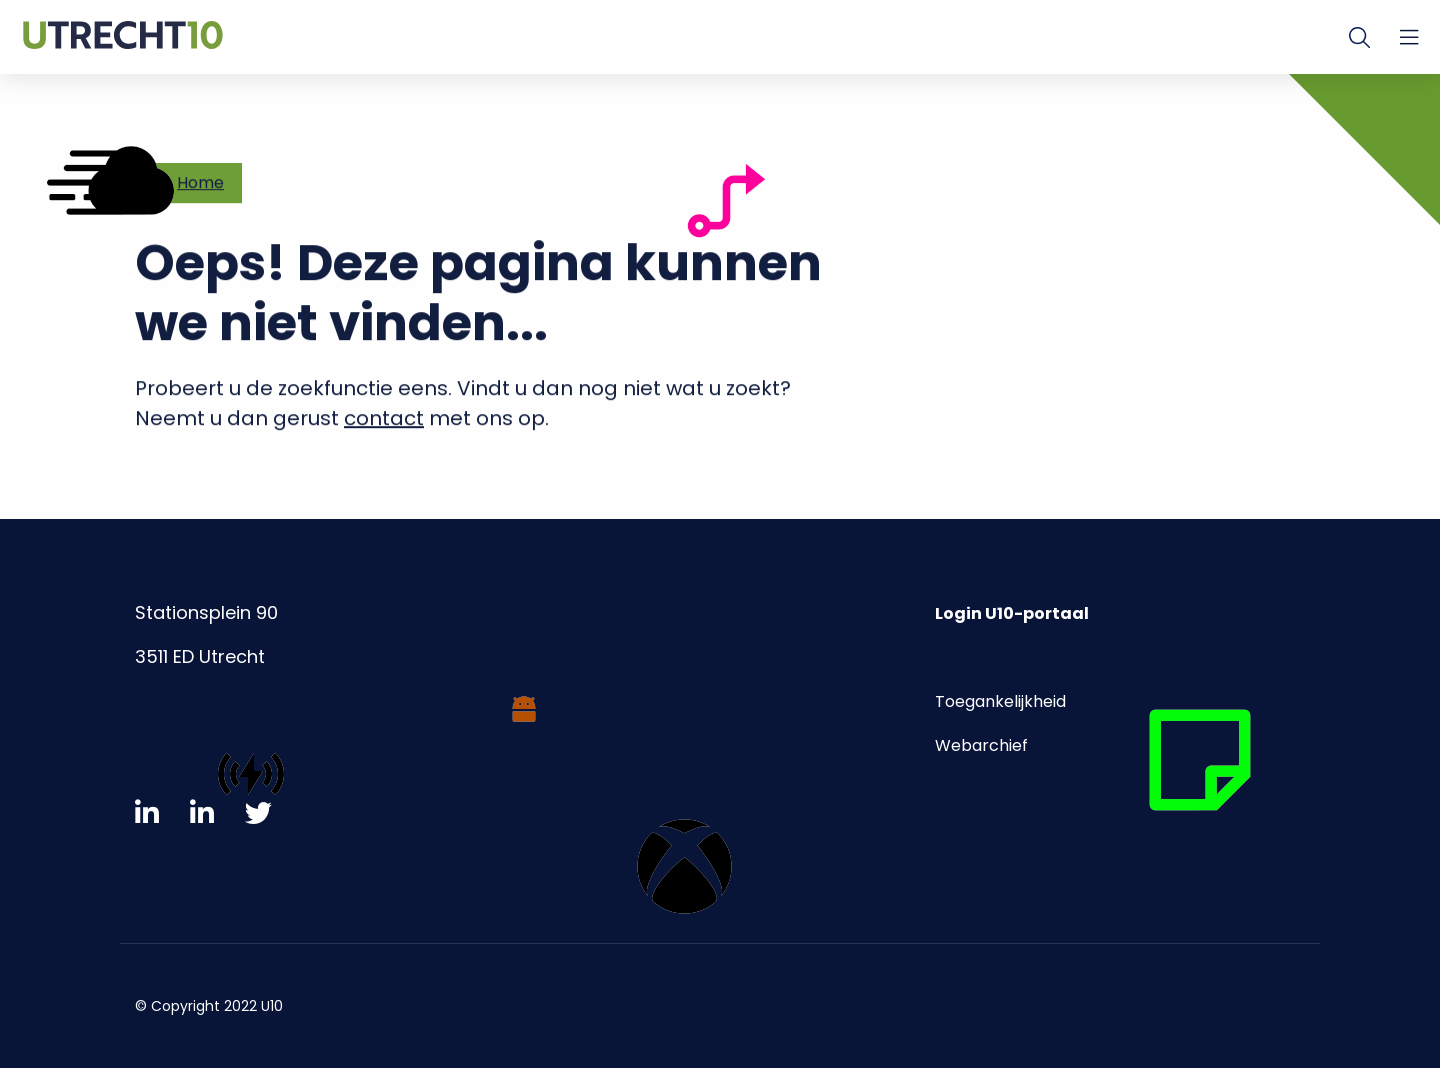 Image resolution: width=1440 pixels, height=1068 pixels. Describe the element at coordinates (524, 709) in the screenshot. I see `android operating system logo` at that location.